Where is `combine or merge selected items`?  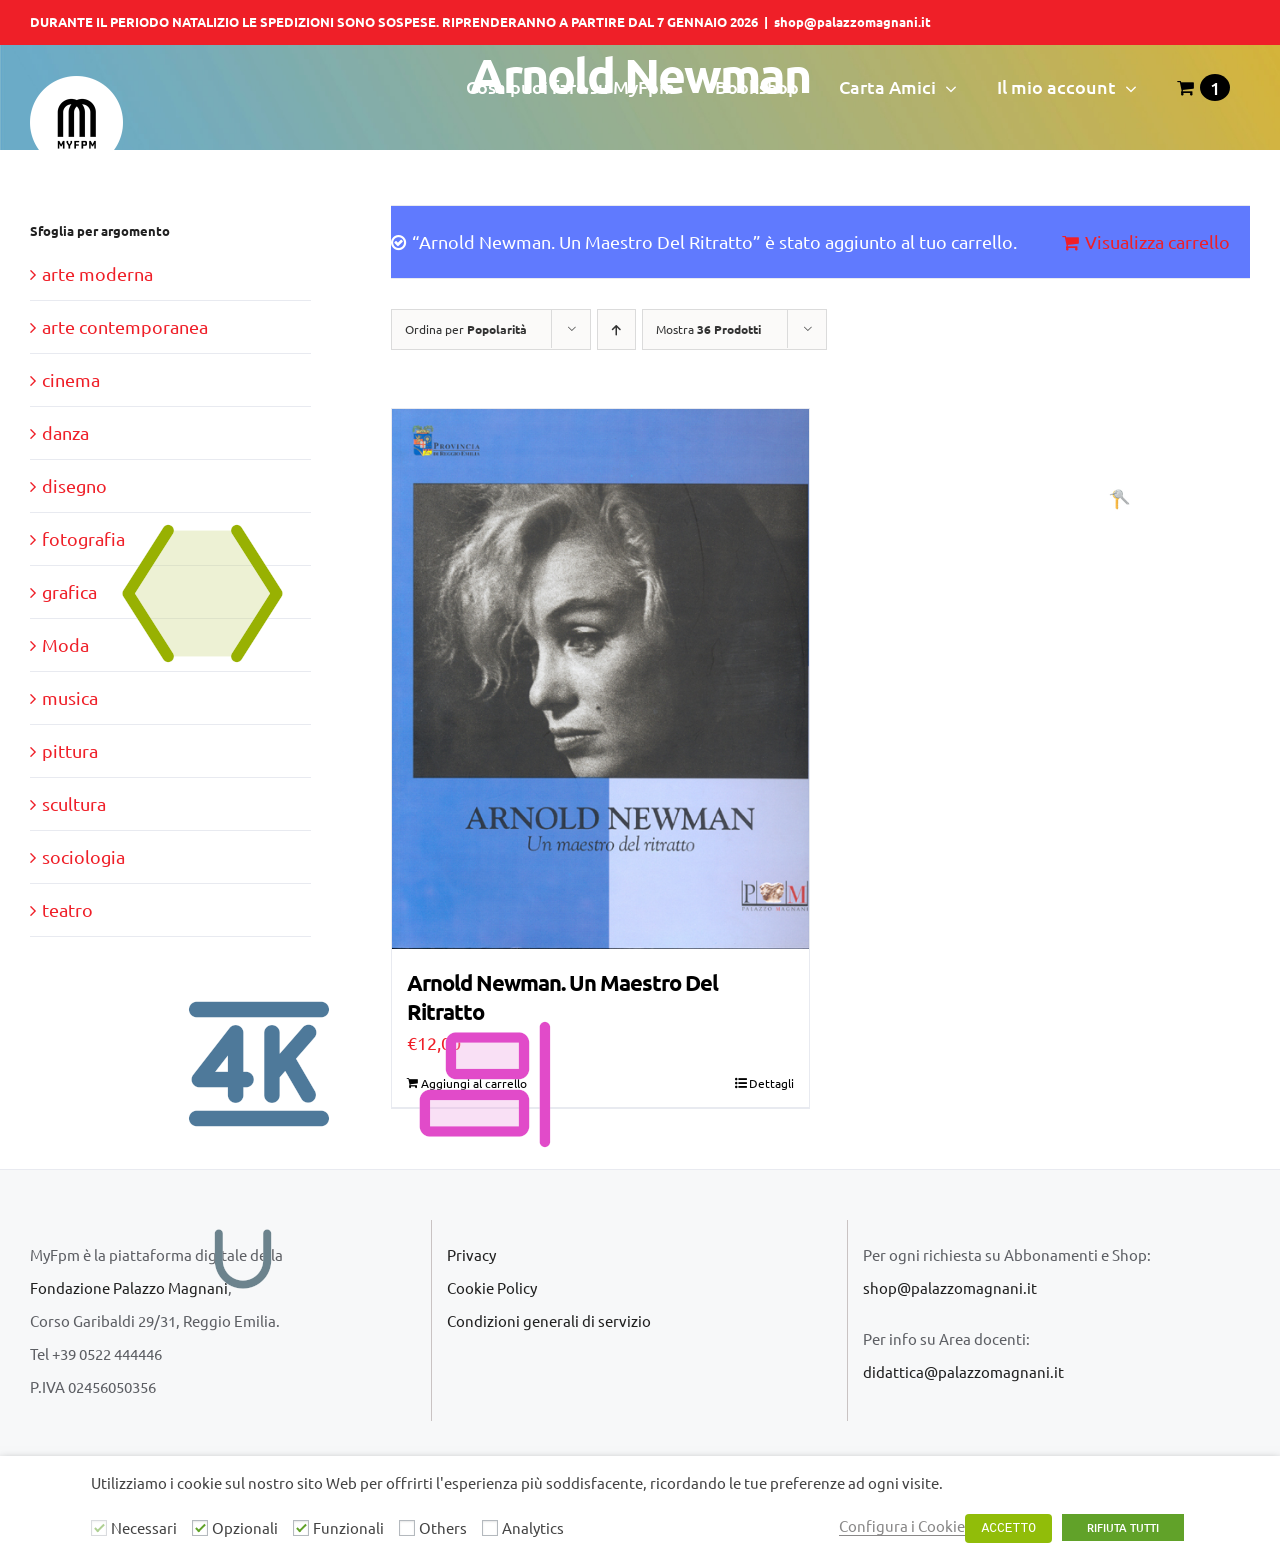
combine or merge selected items is located at coordinates (243, 1255).